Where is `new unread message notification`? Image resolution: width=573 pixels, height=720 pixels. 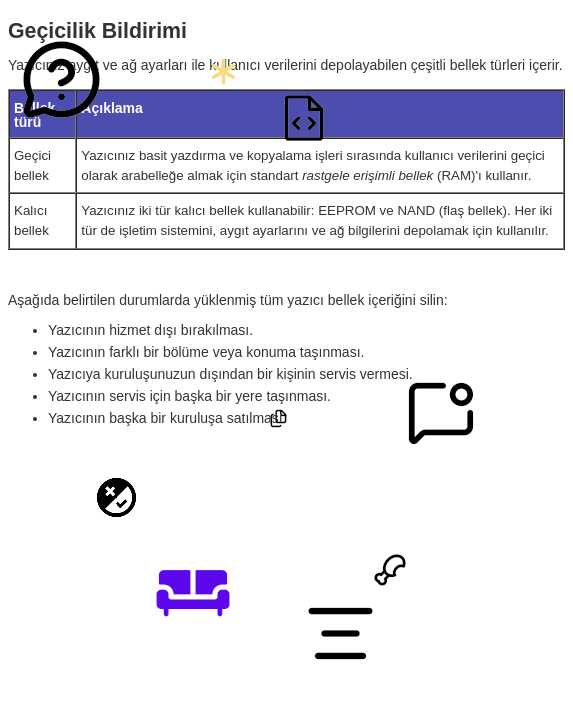 new unread message notification is located at coordinates (441, 412).